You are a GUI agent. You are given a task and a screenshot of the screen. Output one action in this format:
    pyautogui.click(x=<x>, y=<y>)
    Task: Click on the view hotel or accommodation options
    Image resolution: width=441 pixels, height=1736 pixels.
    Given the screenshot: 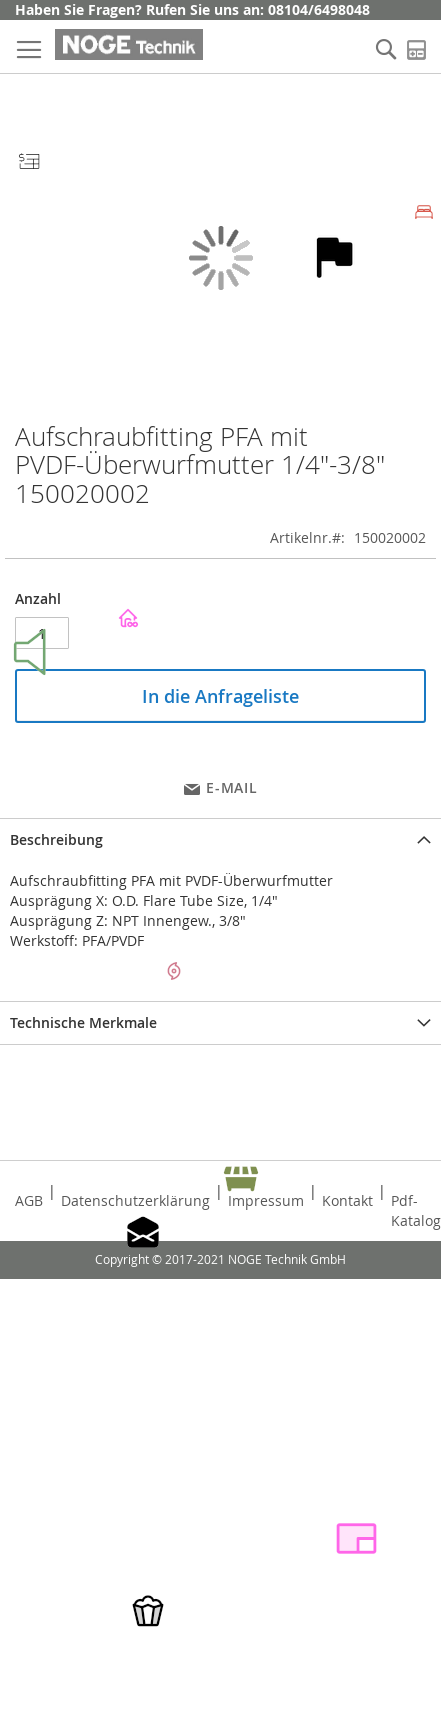 What is the action you would take?
    pyautogui.click(x=424, y=212)
    